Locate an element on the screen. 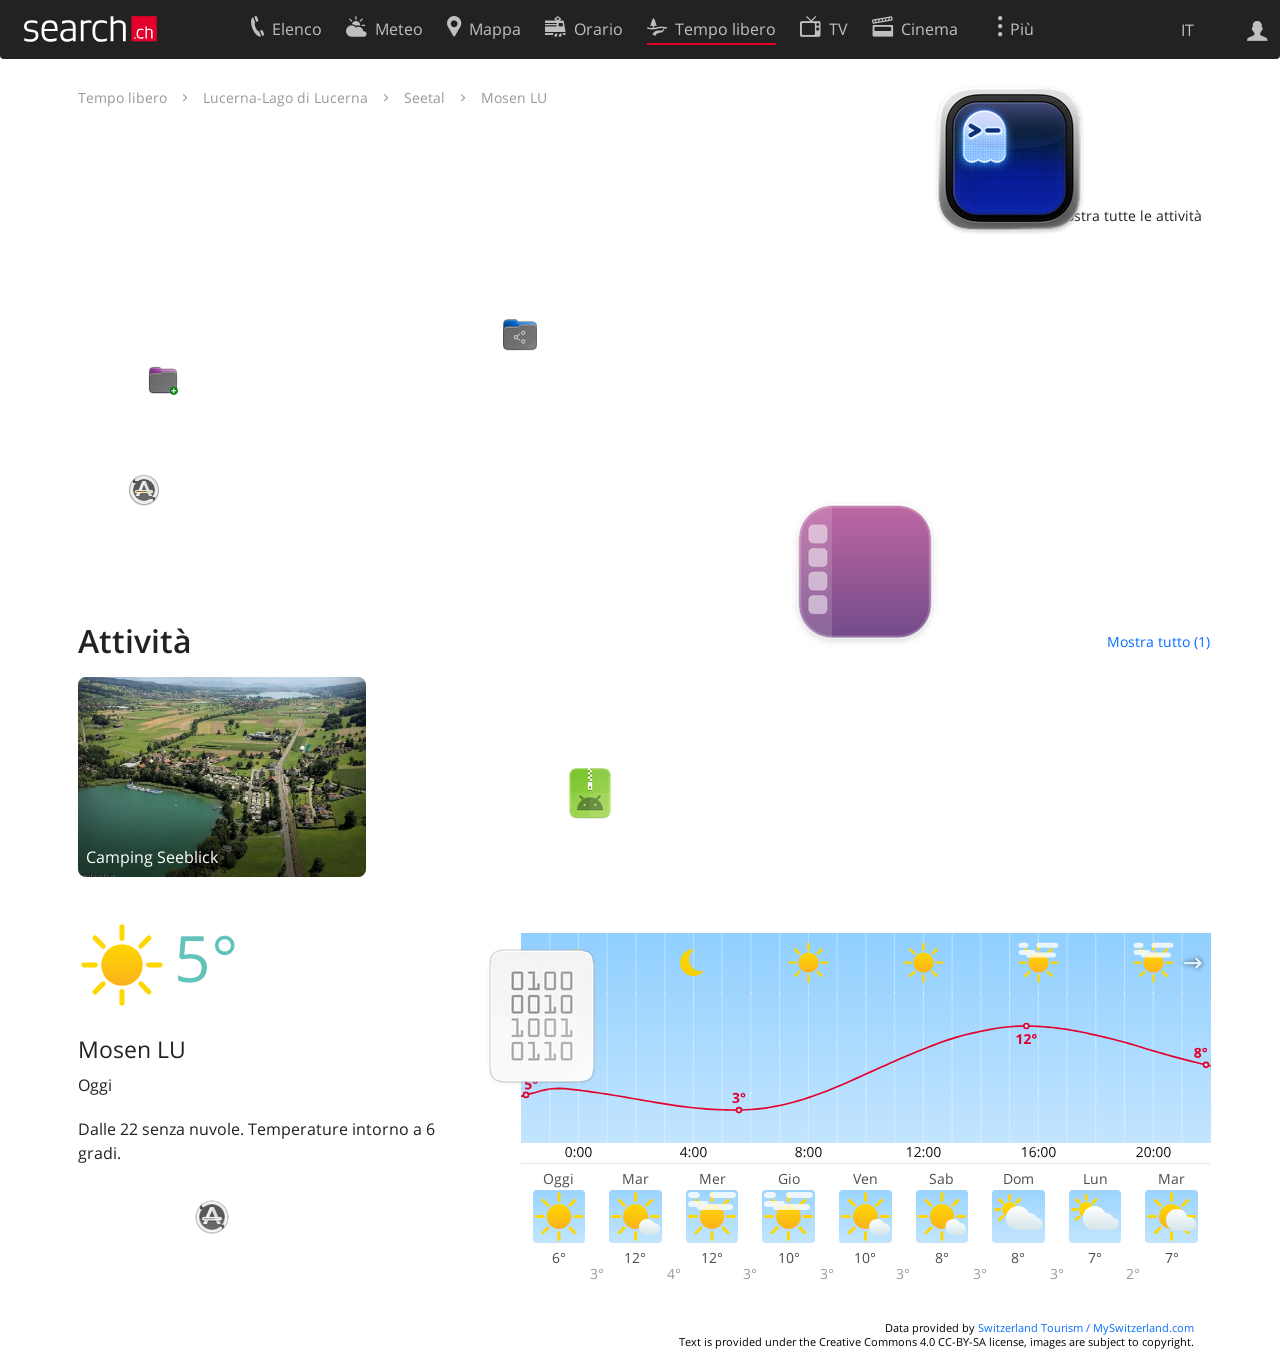 The height and width of the screenshot is (1364, 1280). open ghostty terminal emulator is located at coordinates (1009, 158).